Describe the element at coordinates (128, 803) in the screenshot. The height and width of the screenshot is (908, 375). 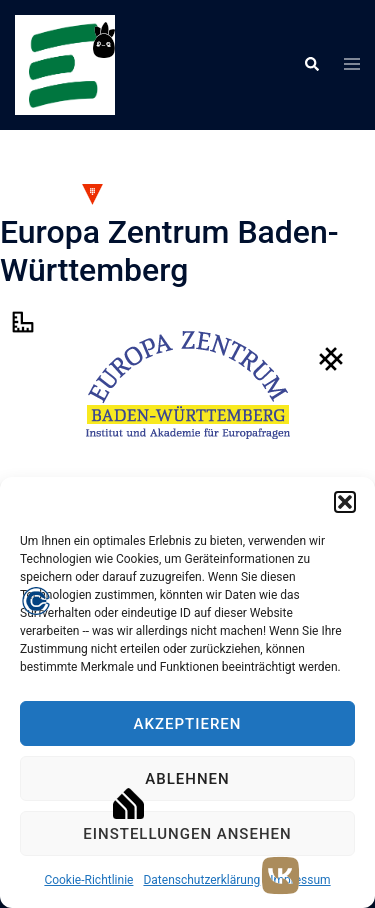
I see `open the kasa smart home app` at that location.